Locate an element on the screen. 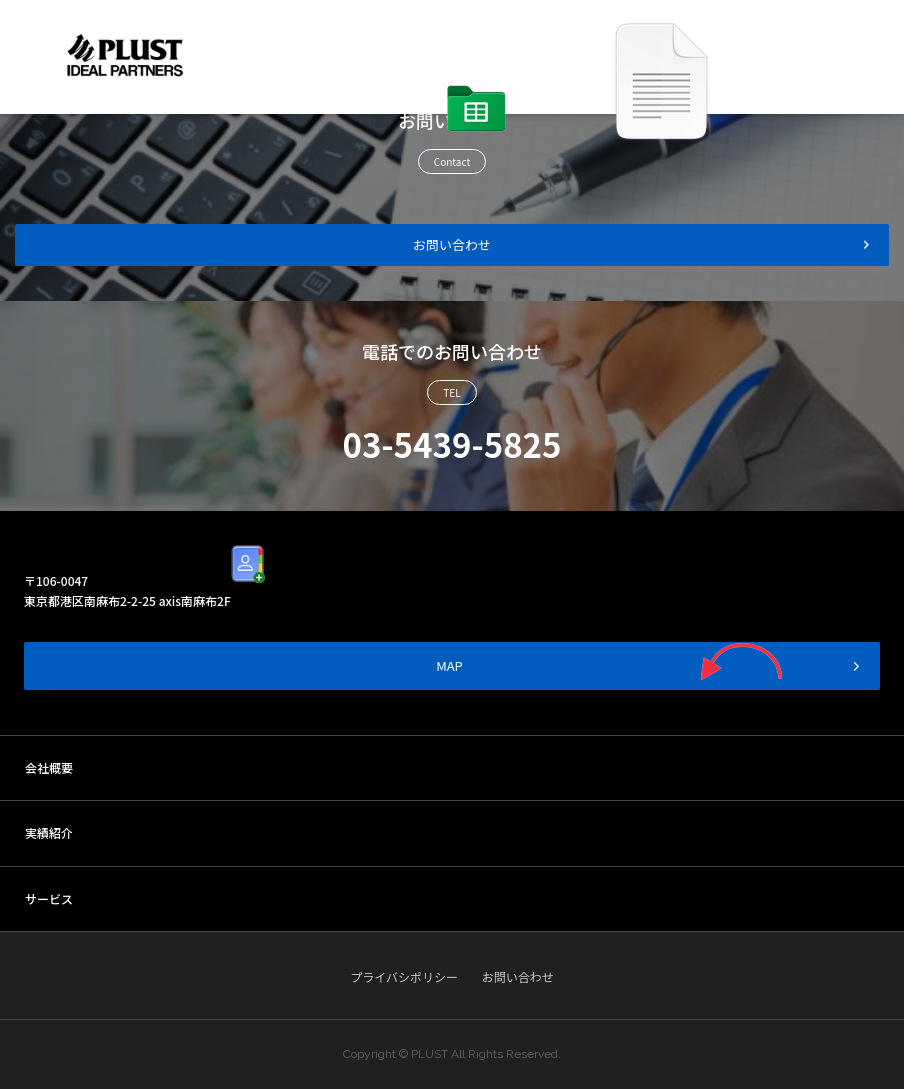 Image resolution: width=904 pixels, height=1089 pixels. open a text file is located at coordinates (661, 81).